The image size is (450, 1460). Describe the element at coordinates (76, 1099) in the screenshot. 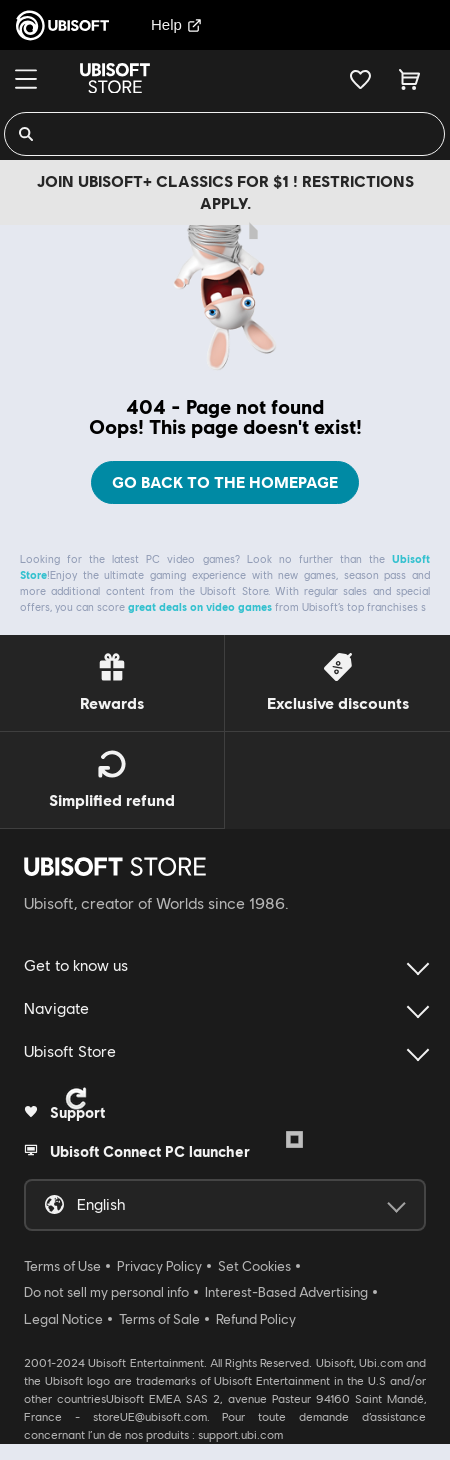

I see `refresh the current view or page` at that location.